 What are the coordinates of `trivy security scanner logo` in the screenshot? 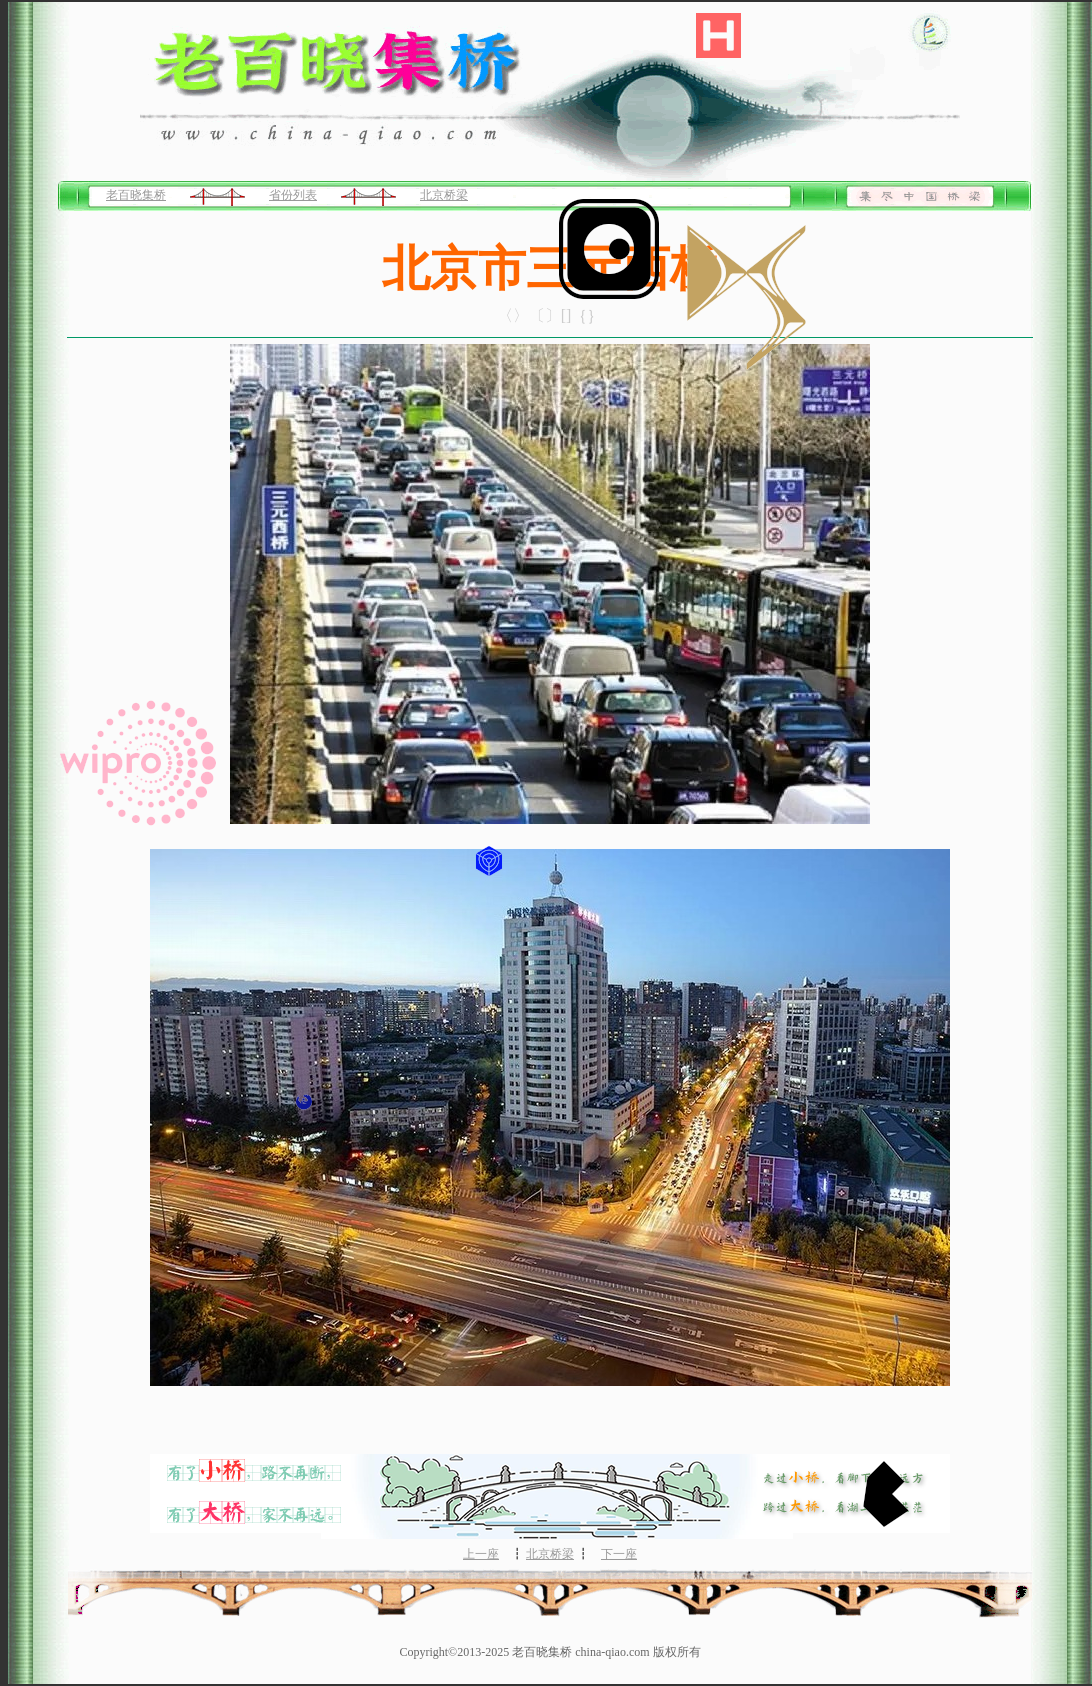 It's located at (489, 861).